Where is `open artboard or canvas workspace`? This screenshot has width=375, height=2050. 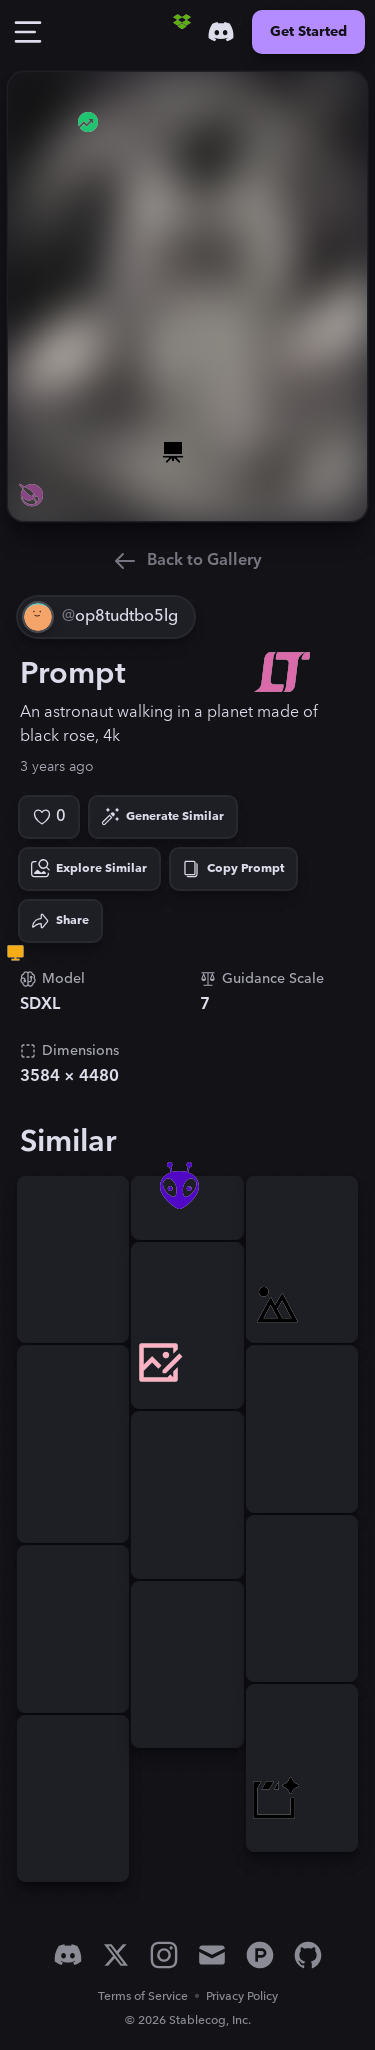
open artboard or canvas workspace is located at coordinates (173, 452).